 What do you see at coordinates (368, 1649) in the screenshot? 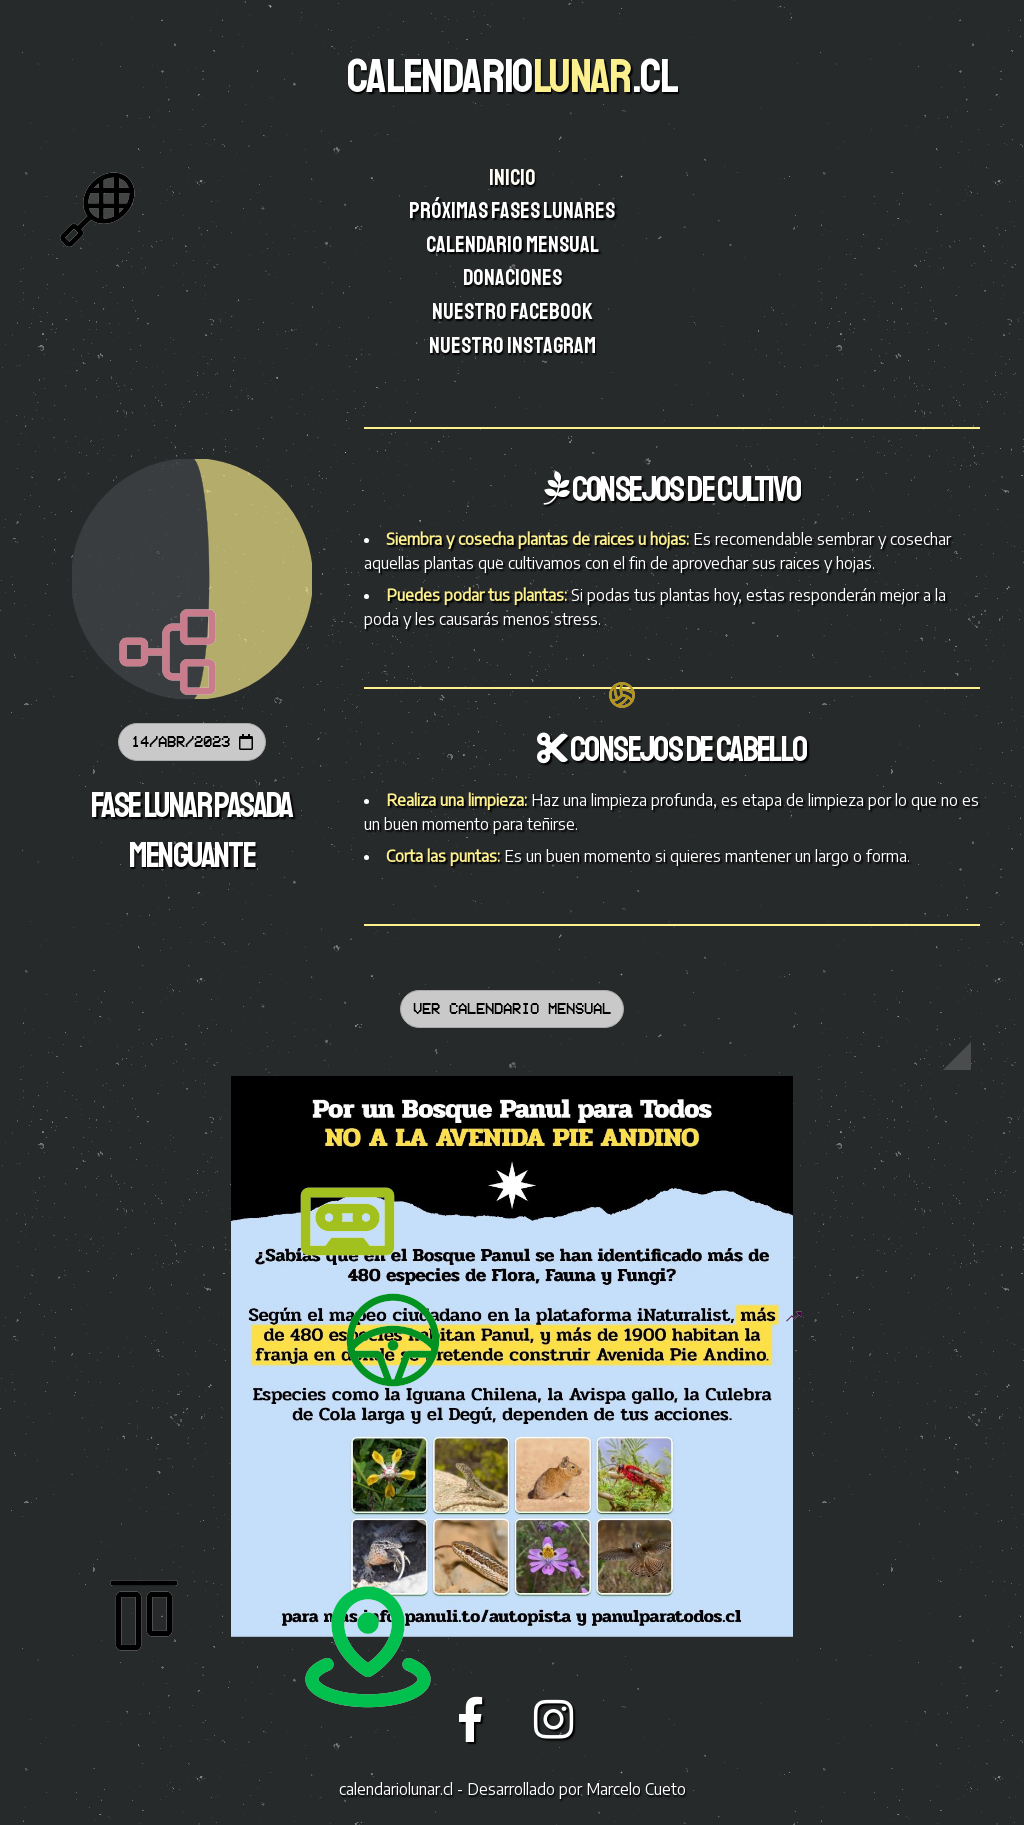
I see `view location area or zone on map` at bounding box center [368, 1649].